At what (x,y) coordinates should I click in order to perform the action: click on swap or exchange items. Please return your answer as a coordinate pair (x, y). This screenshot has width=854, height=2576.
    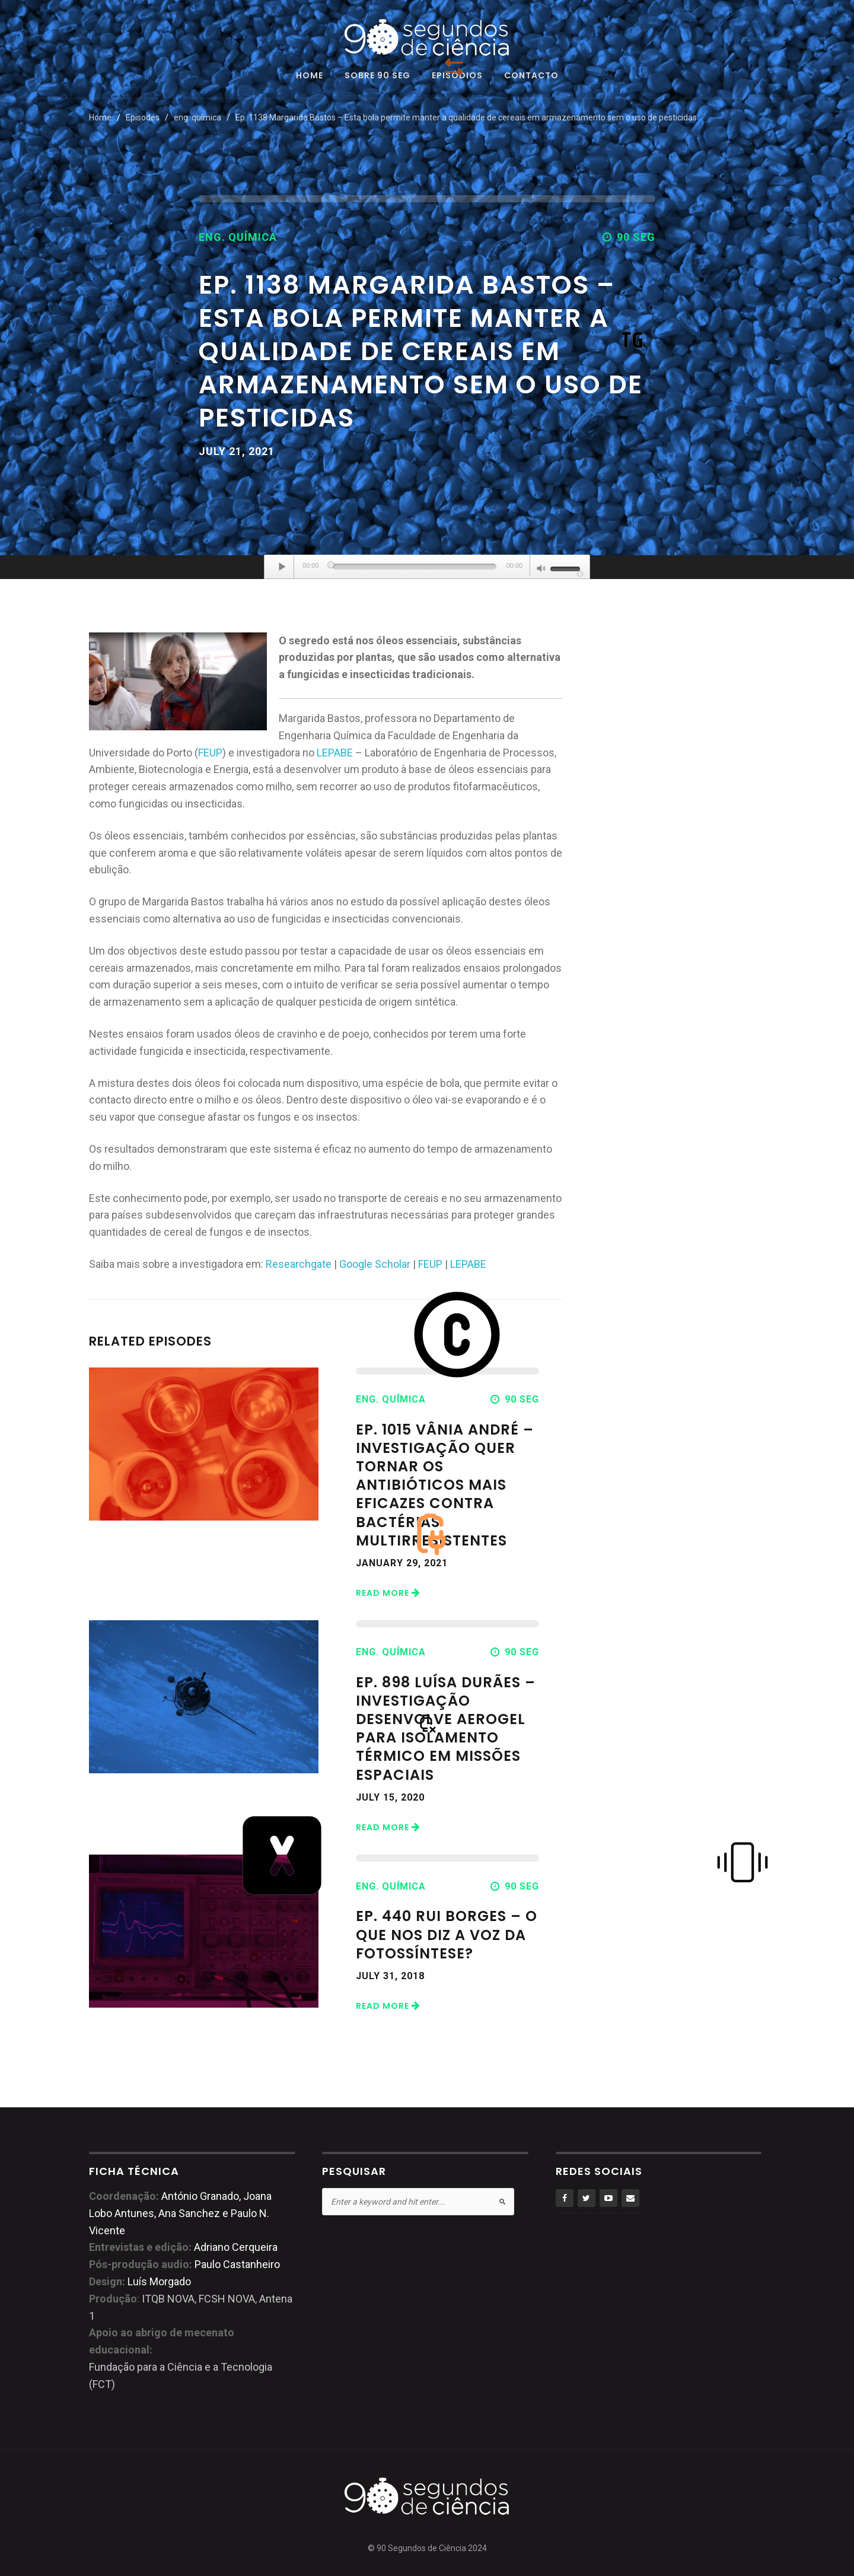
    Looking at the image, I should click on (454, 67).